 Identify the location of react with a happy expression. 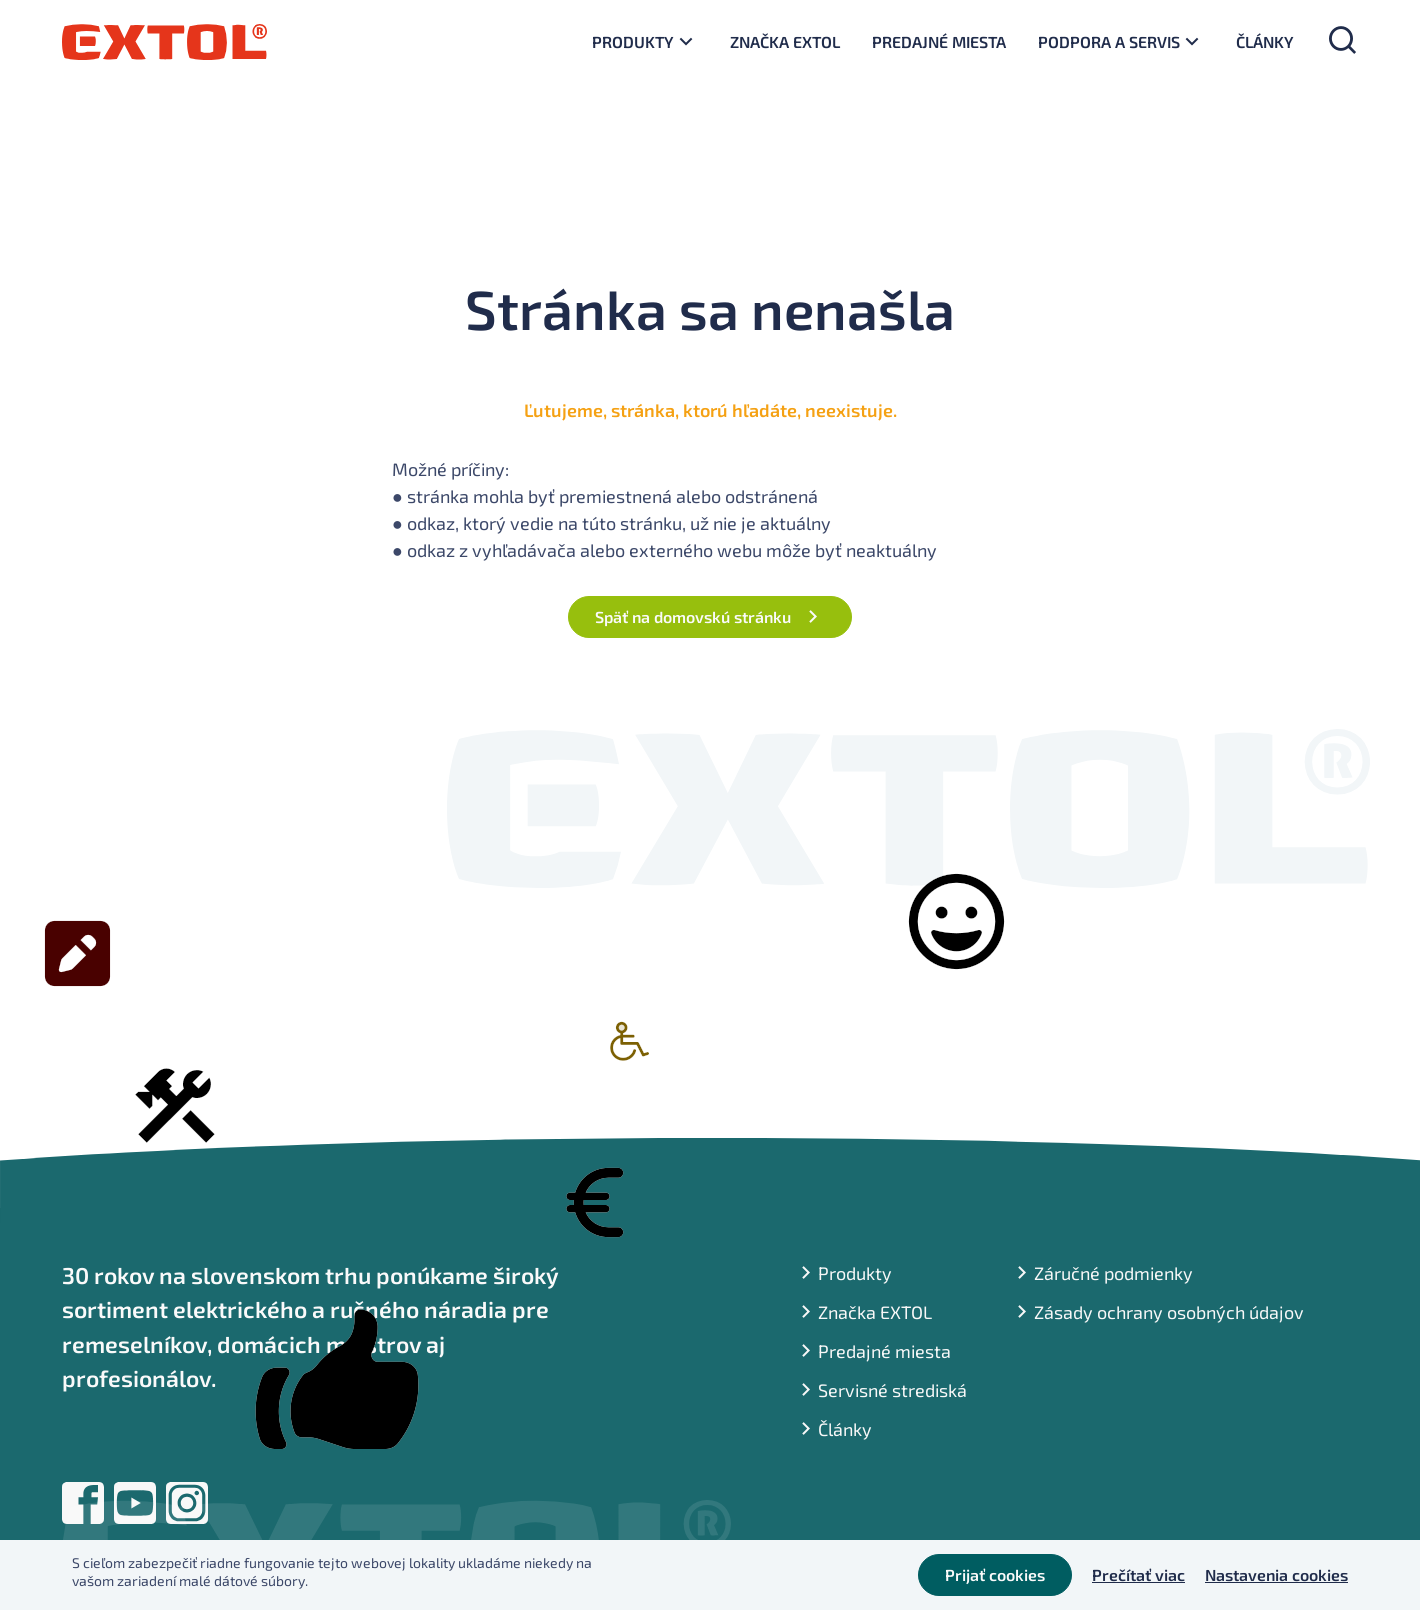
(956, 921).